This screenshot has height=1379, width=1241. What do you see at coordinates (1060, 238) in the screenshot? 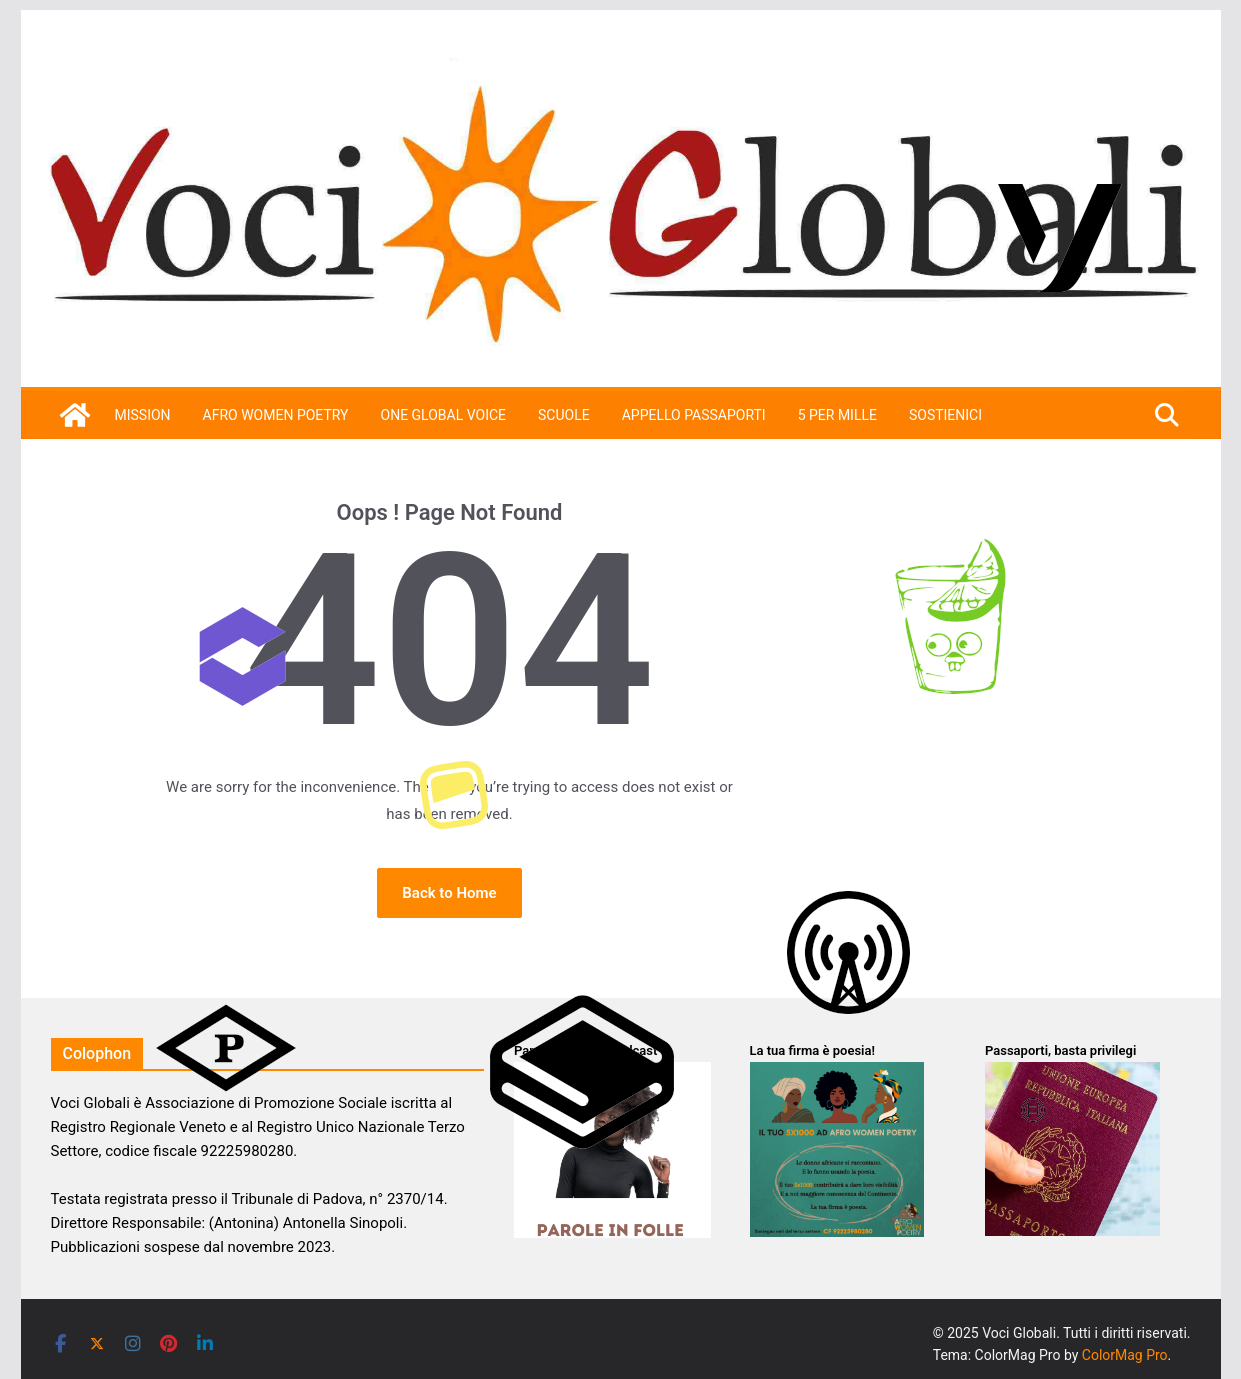
I see `vonage app or service` at bounding box center [1060, 238].